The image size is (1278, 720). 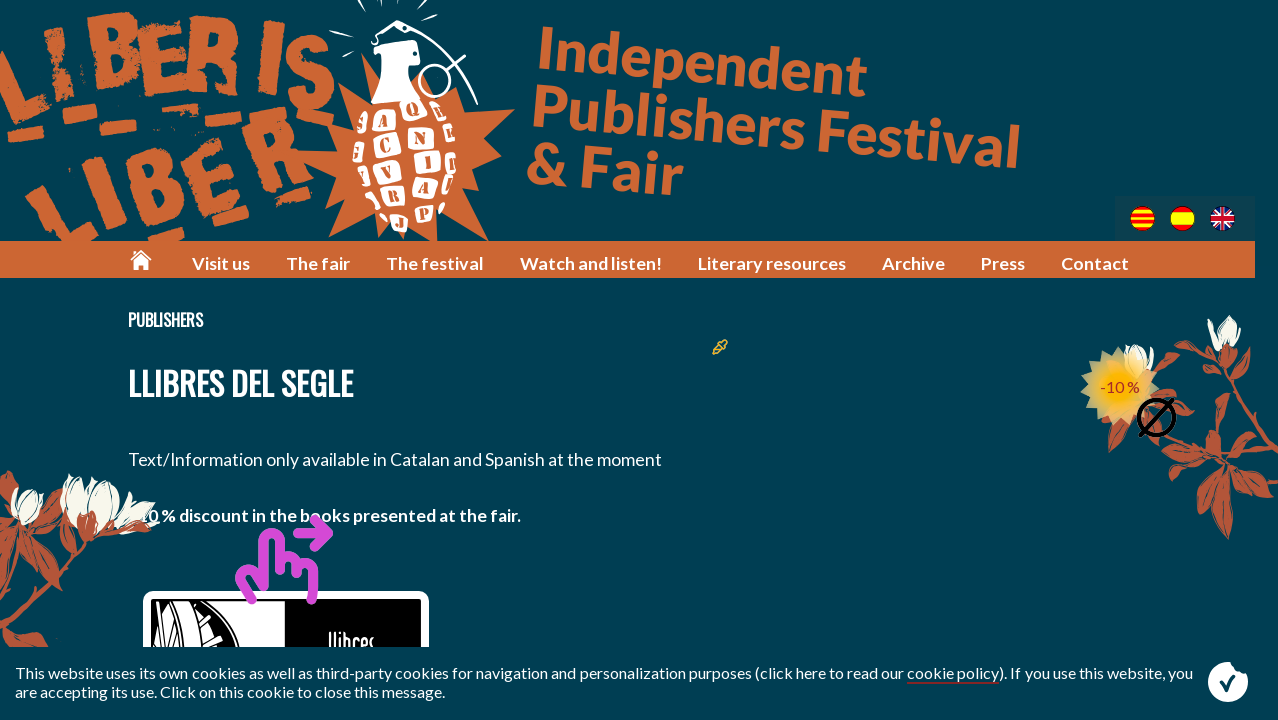 What do you see at coordinates (1156, 417) in the screenshot?
I see `indicates an empty or null value` at bounding box center [1156, 417].